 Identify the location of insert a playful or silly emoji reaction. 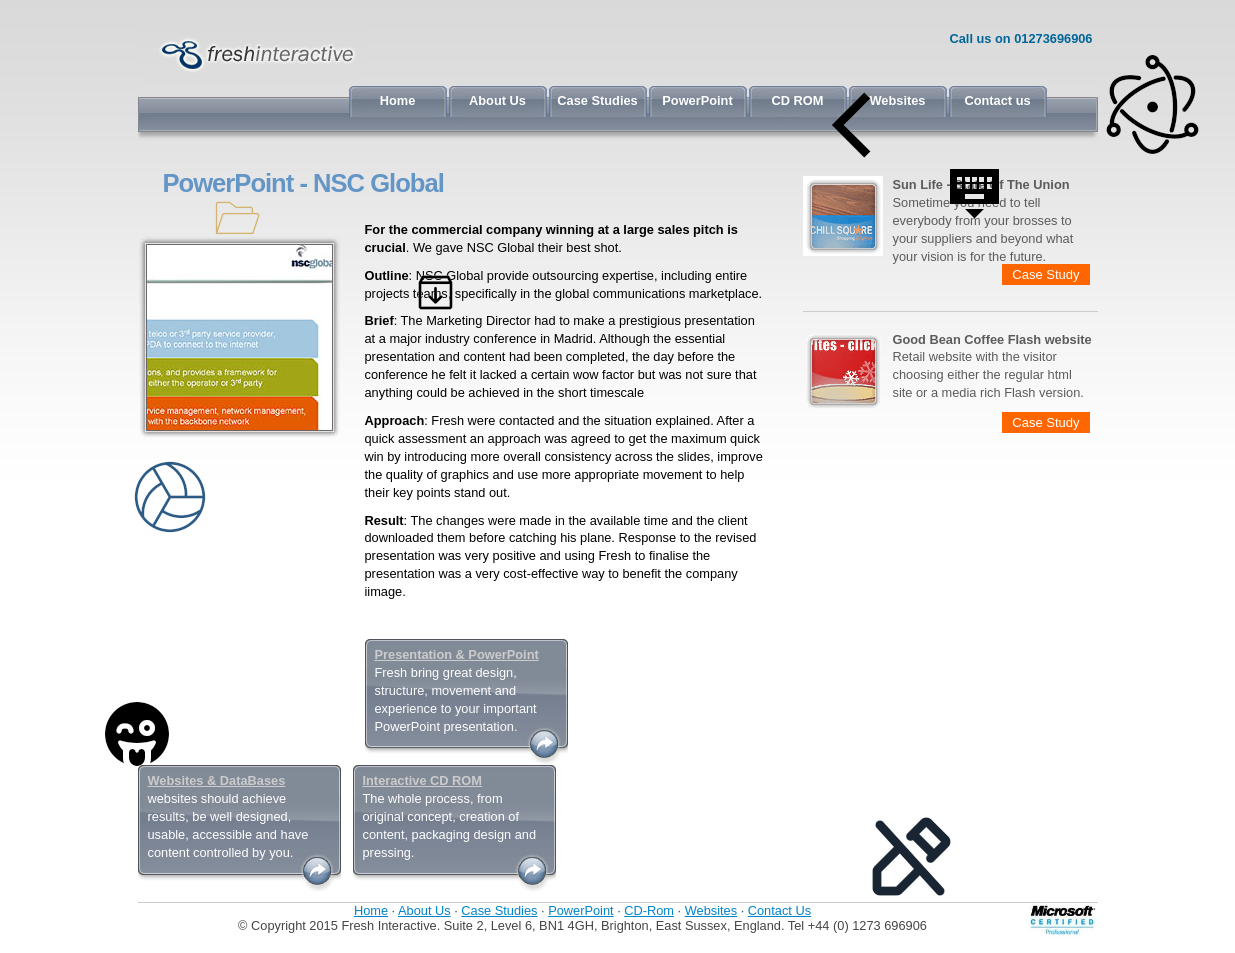
(137, 734).